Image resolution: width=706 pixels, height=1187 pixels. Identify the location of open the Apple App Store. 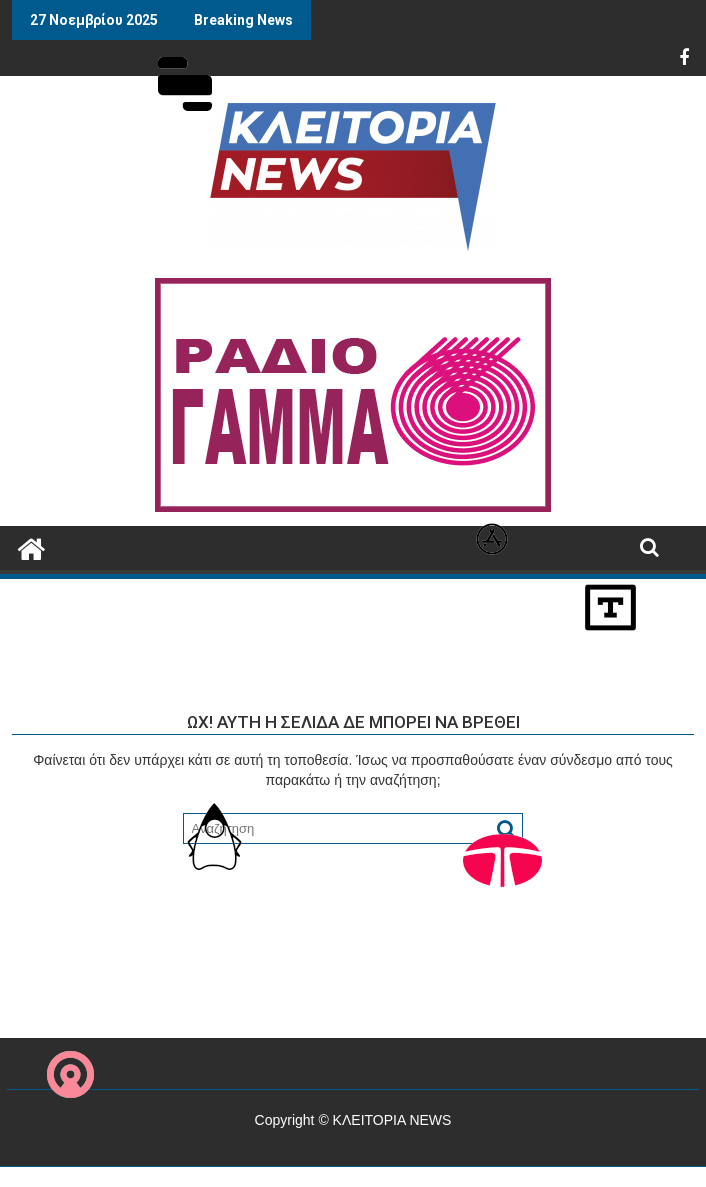
(492, 539).